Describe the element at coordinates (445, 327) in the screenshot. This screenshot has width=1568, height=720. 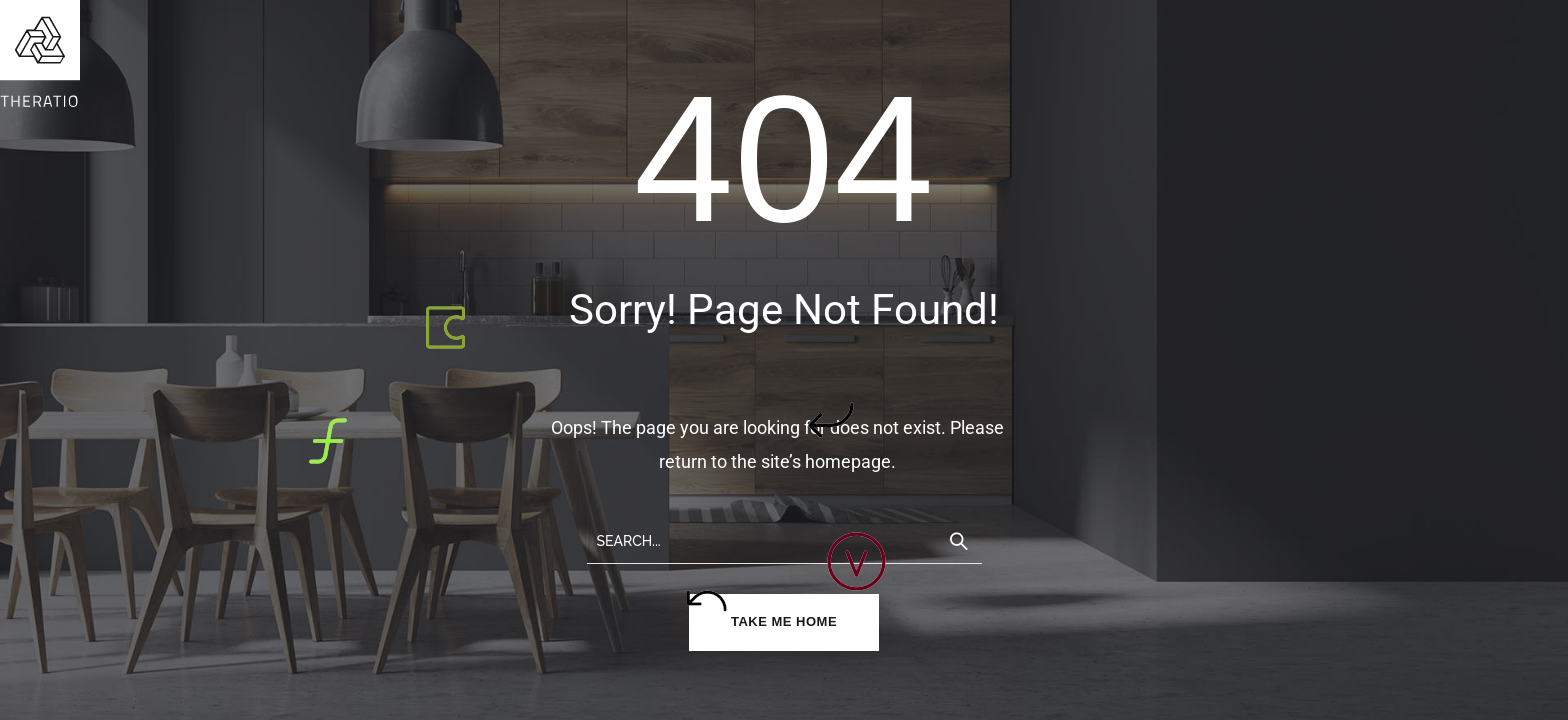
I see `open coda app` at that location.